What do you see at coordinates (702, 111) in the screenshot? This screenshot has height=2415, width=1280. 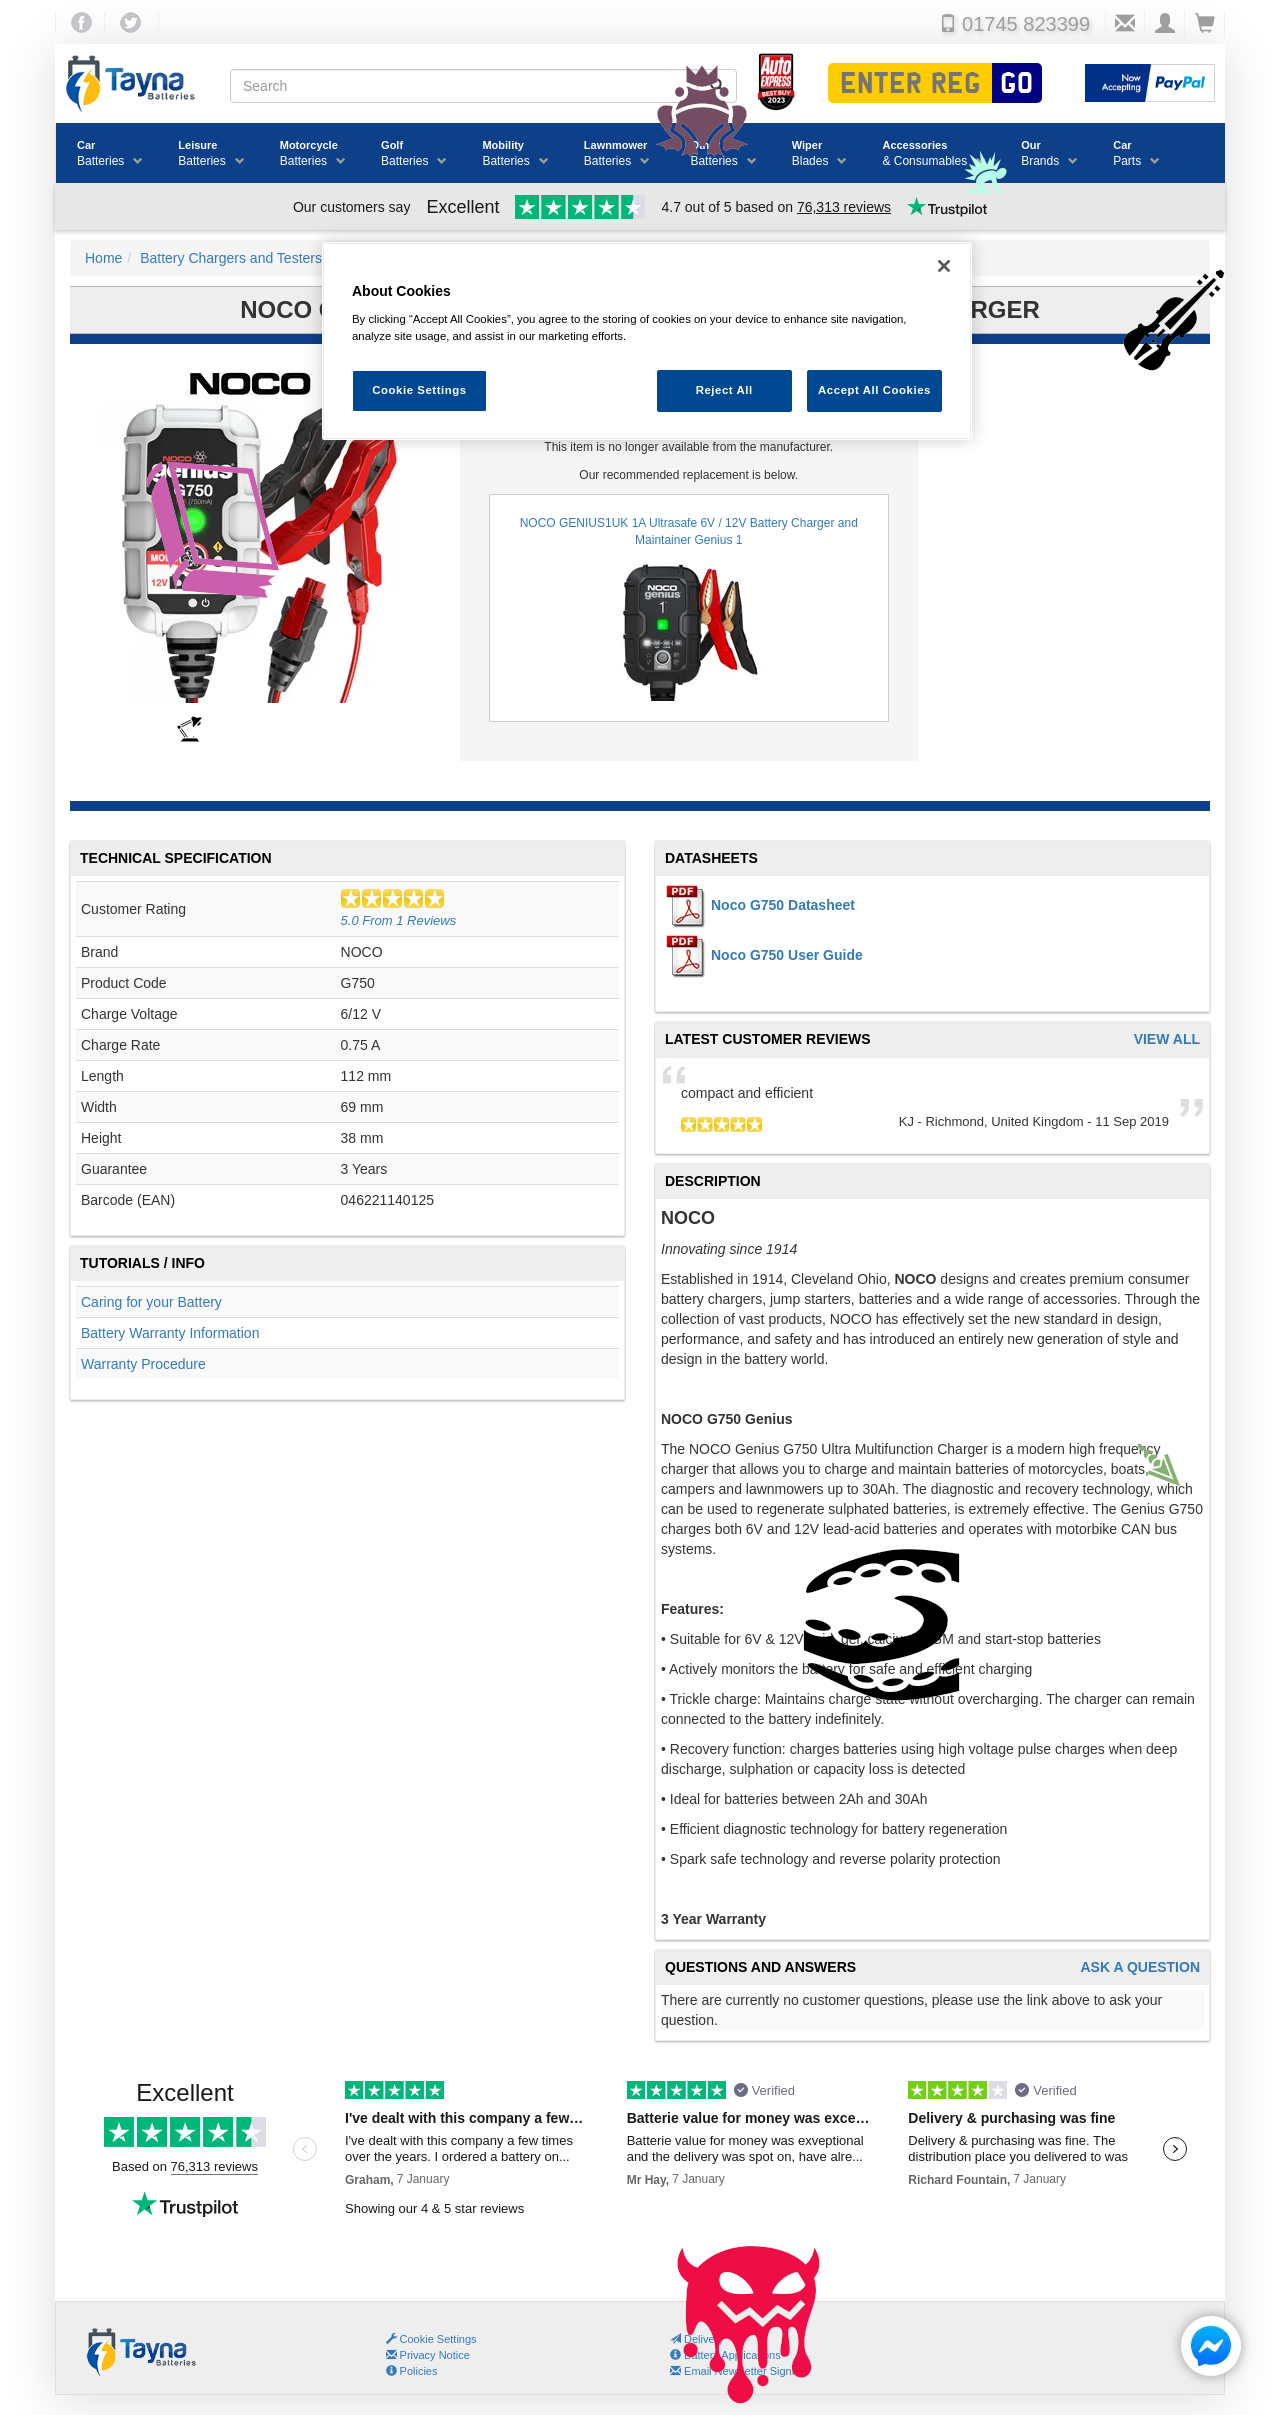 I see `select the frog prince character` at bounding box center [702, 111].